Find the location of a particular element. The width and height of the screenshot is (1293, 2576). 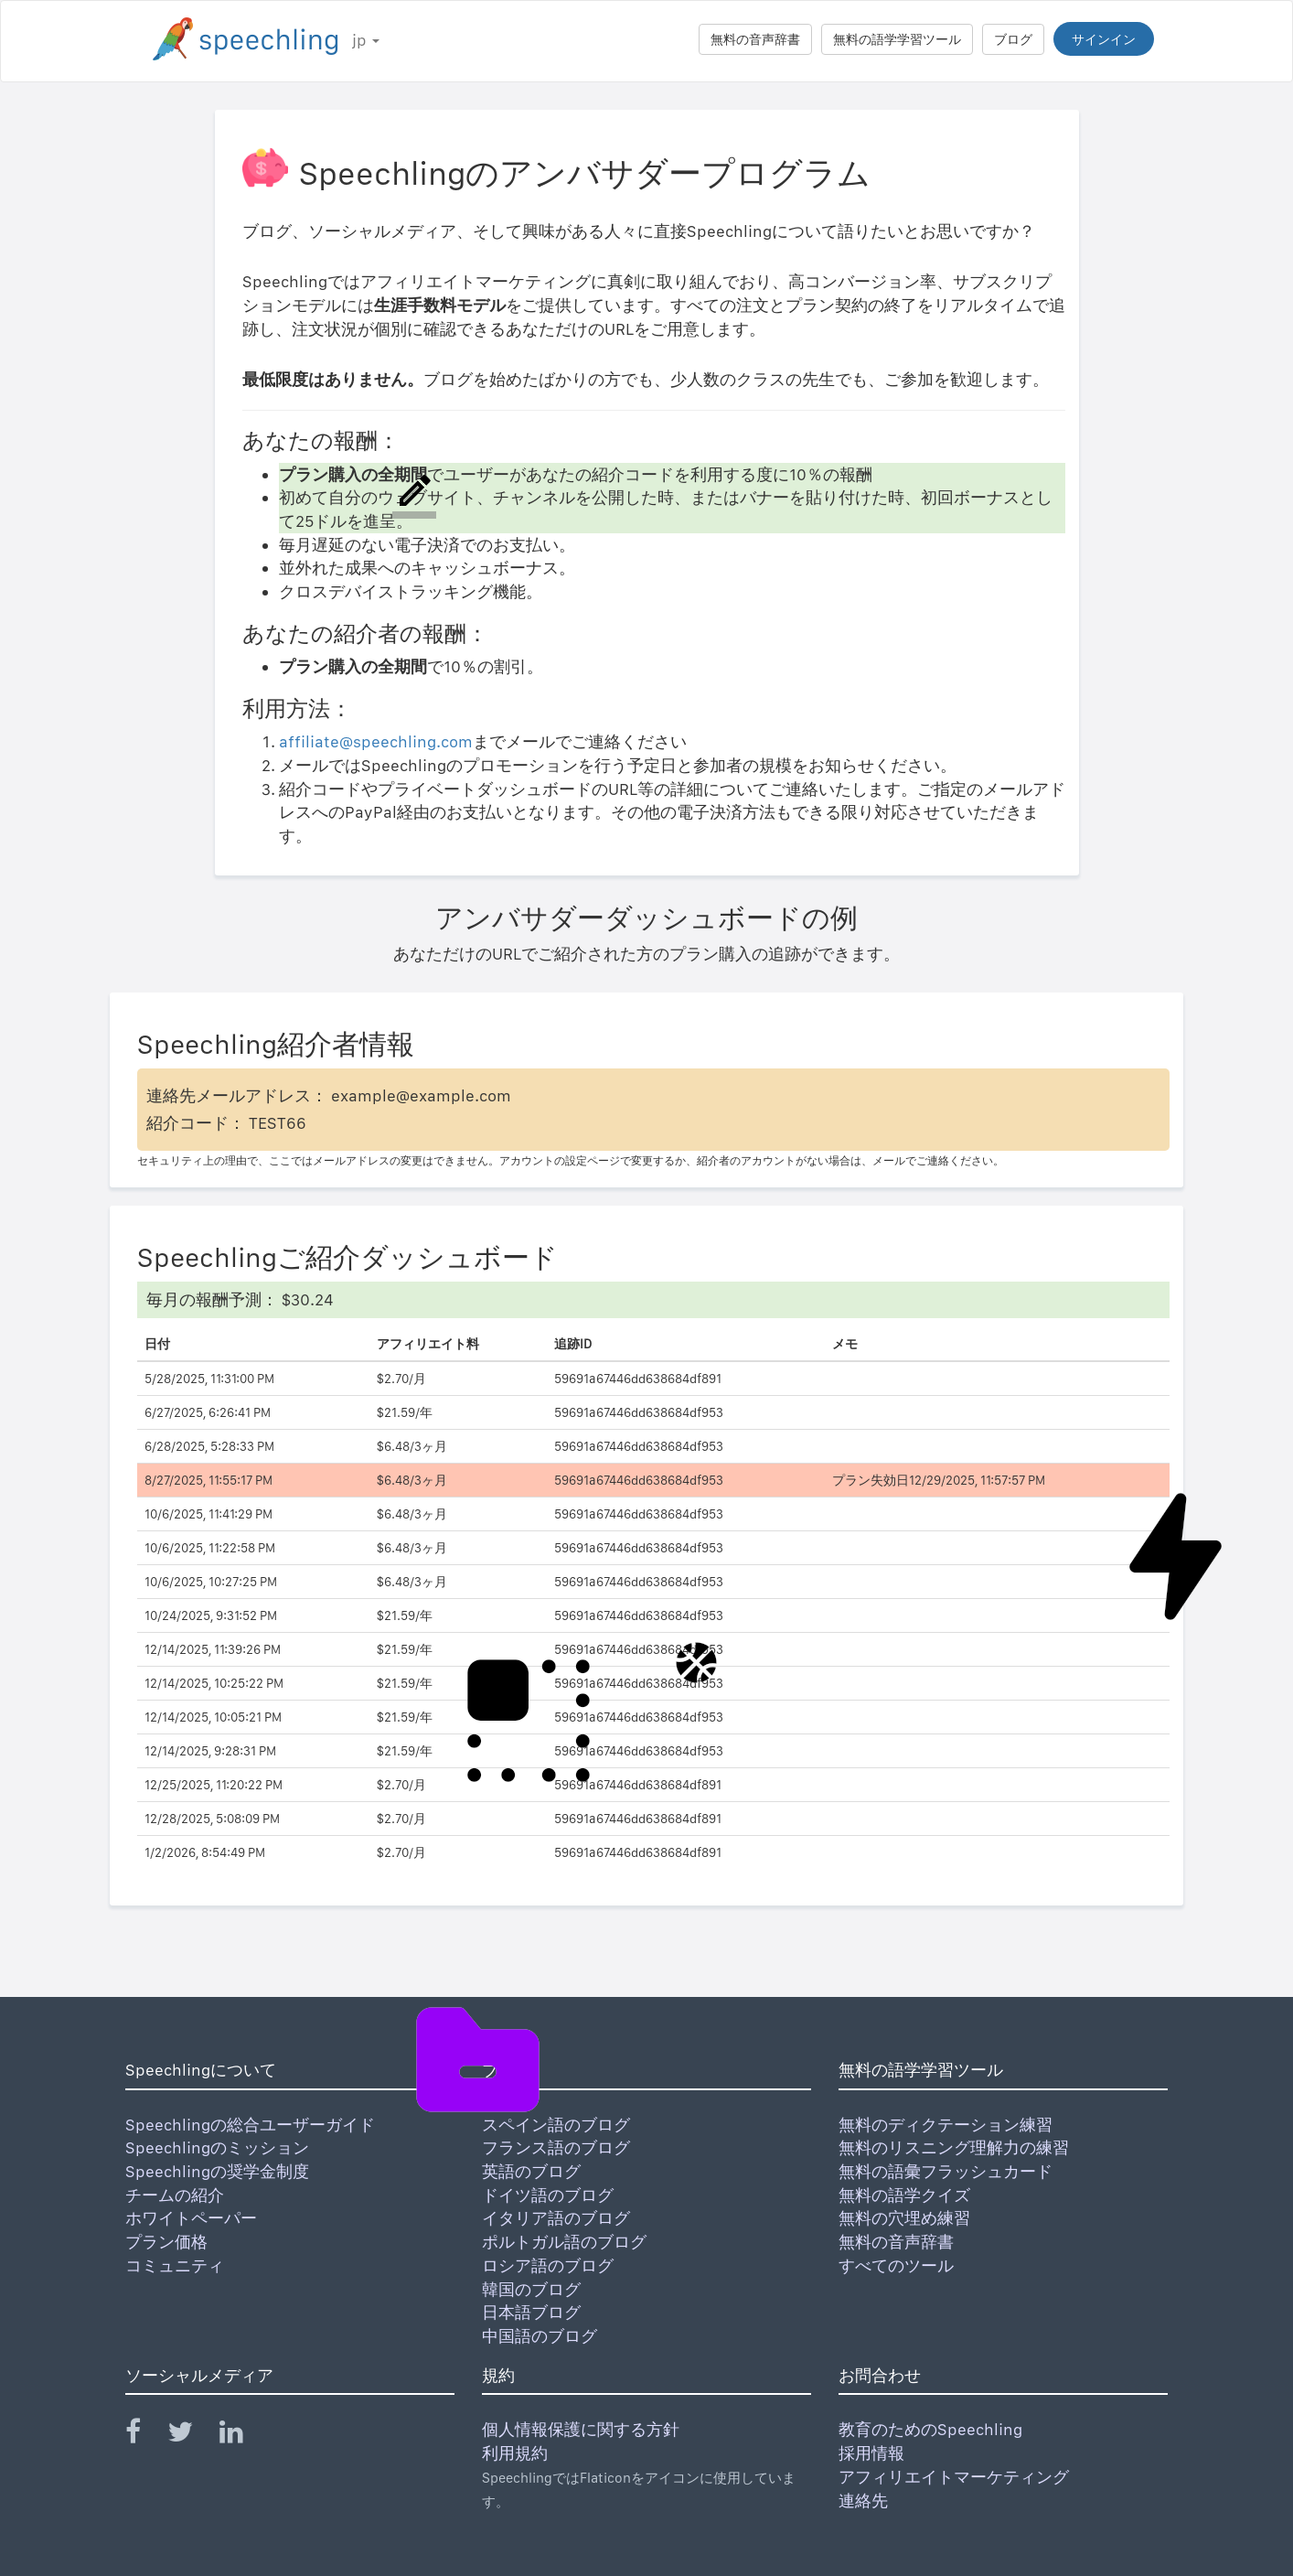

edit or change border color is located at coordinates (414, 497).